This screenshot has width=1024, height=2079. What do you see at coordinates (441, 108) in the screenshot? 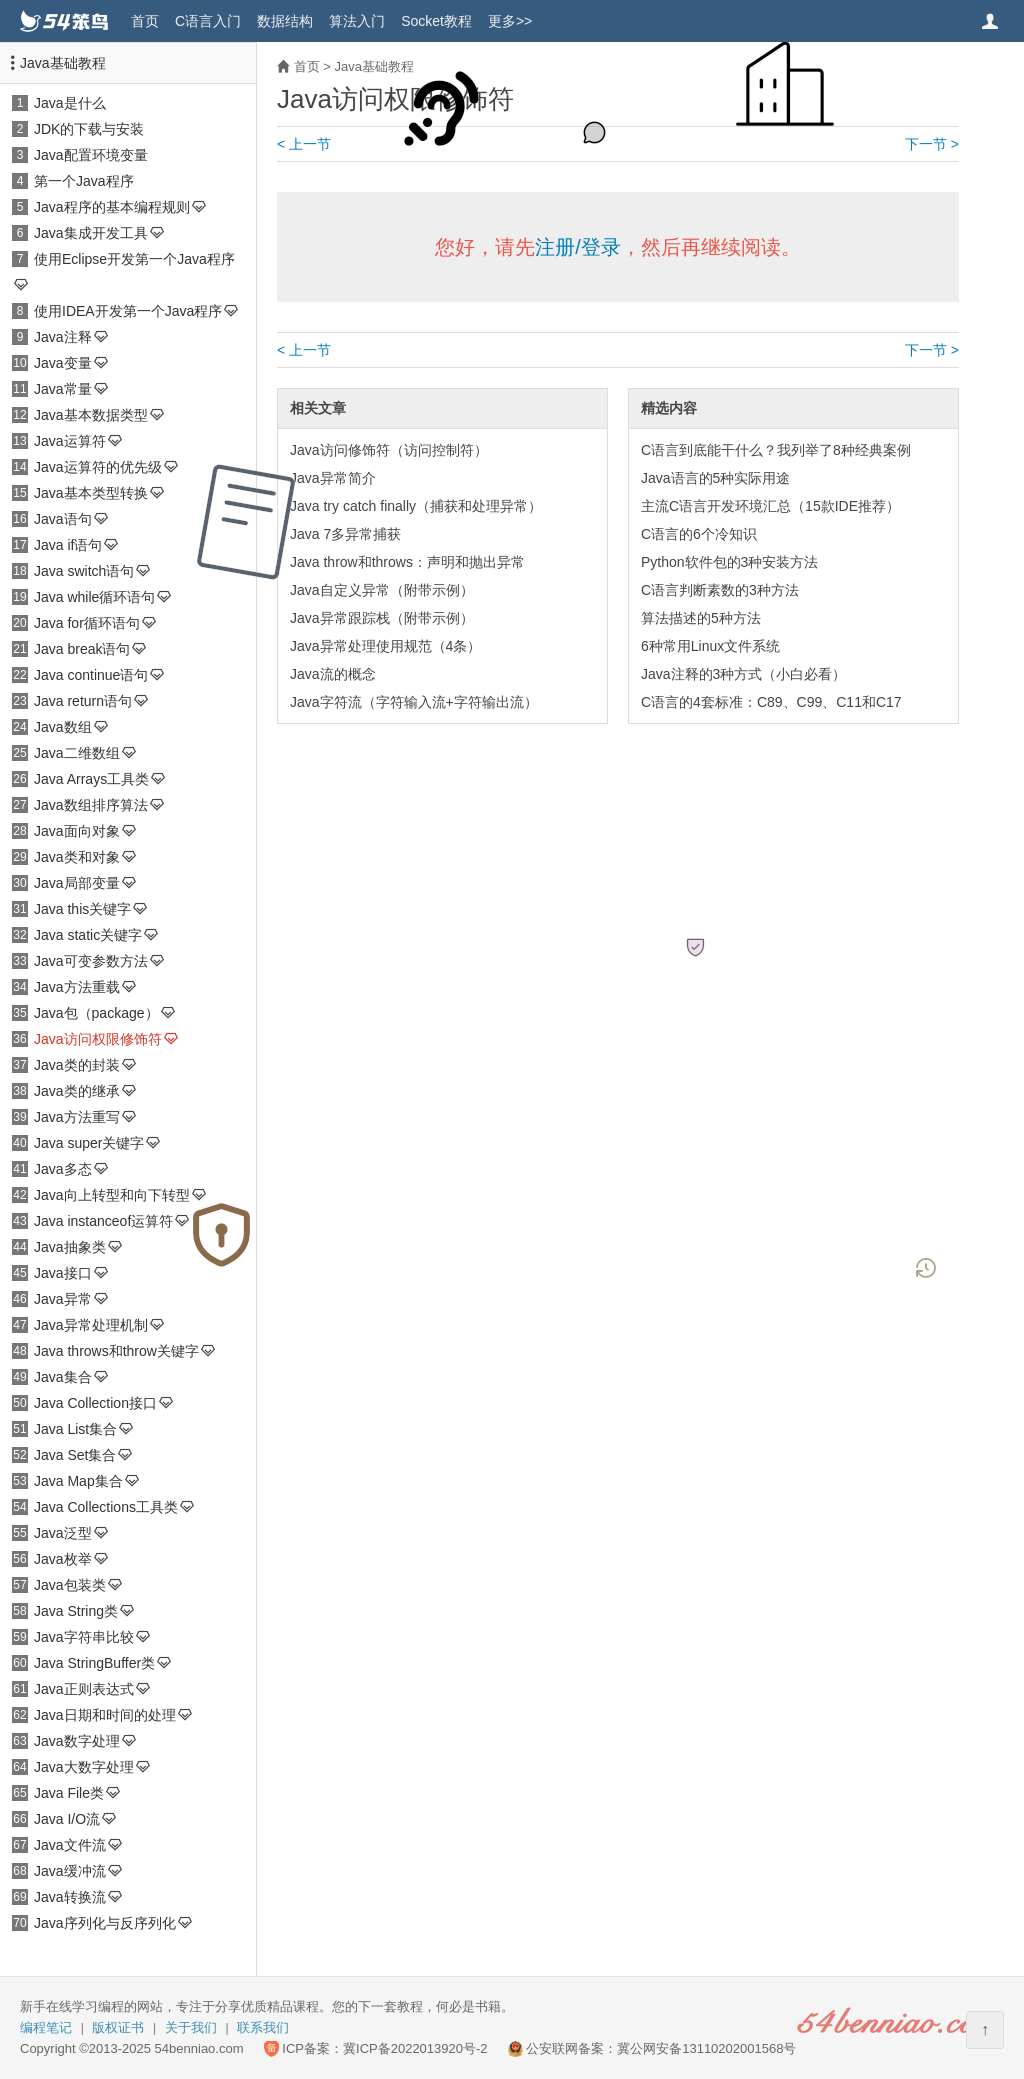
I see `indicates assistive listening systems available` at bounding box center [441, 108].